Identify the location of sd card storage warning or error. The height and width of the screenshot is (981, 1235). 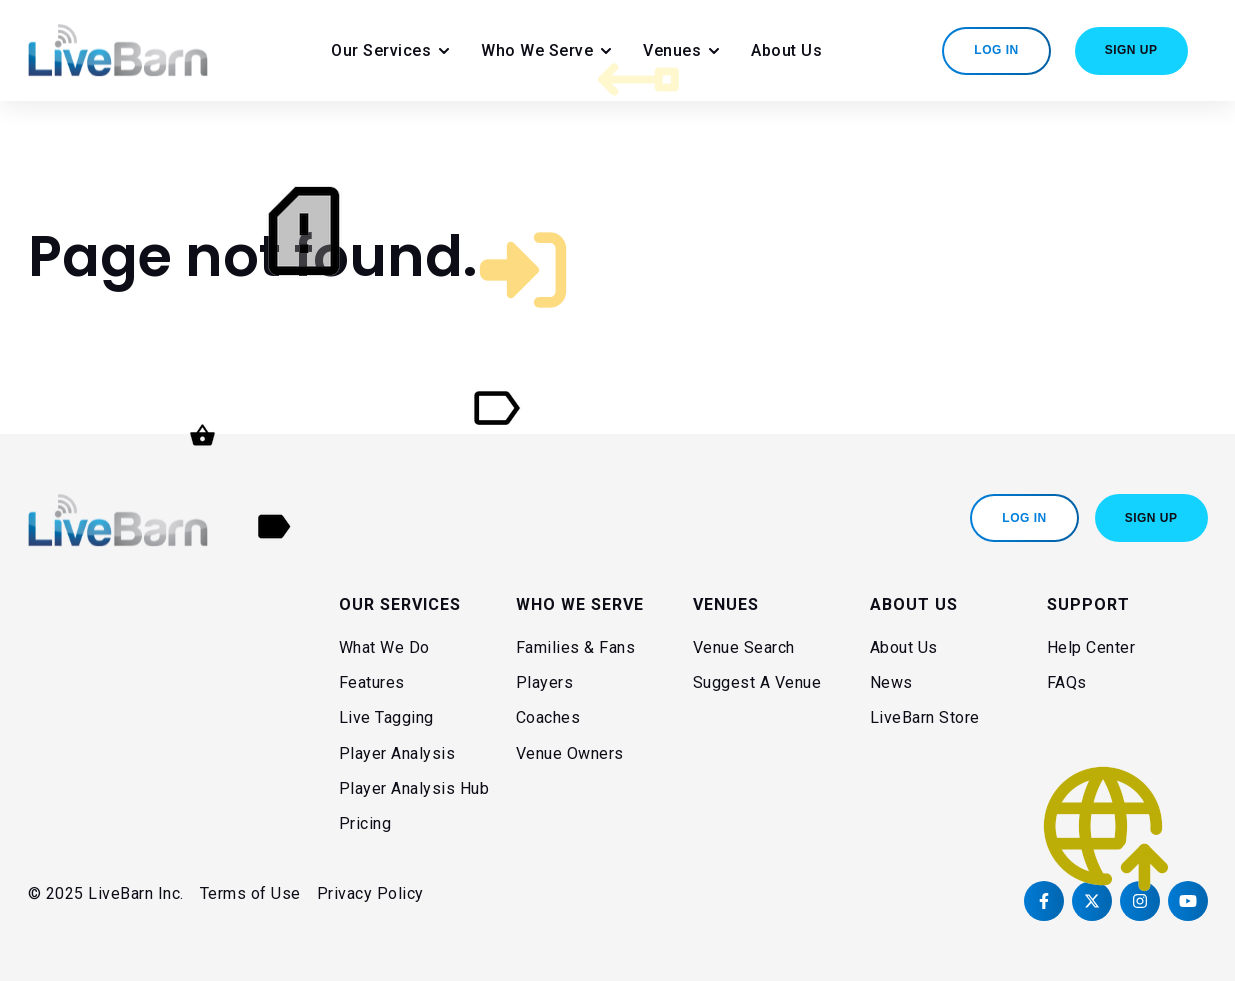
(304, 231).